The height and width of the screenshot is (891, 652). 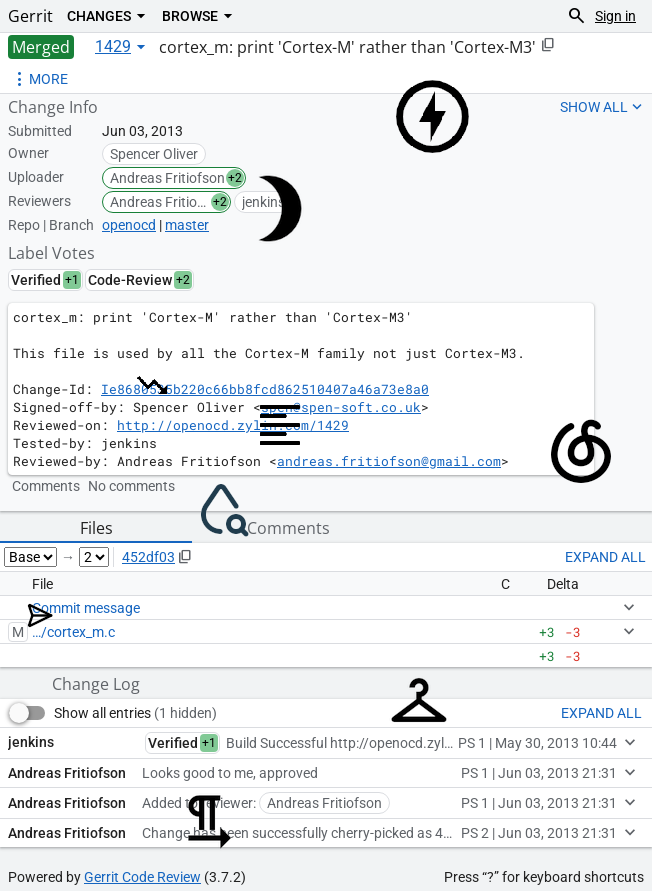 What do you see at coordinates (39, 615) in the screenshot?
I see `send a message` at bounding box center [39, 615].